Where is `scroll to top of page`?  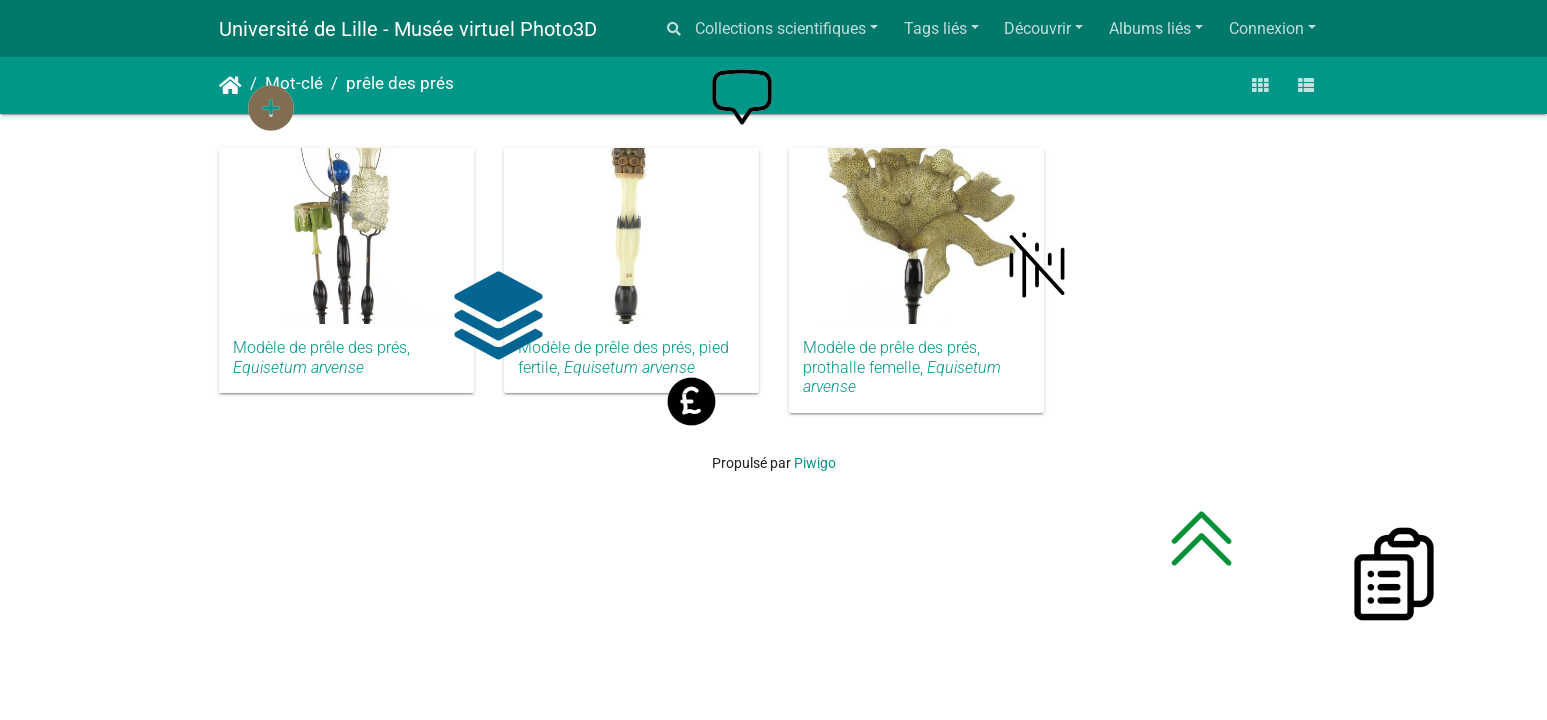
scroll to top of page is located at coordinates (1201, 538).